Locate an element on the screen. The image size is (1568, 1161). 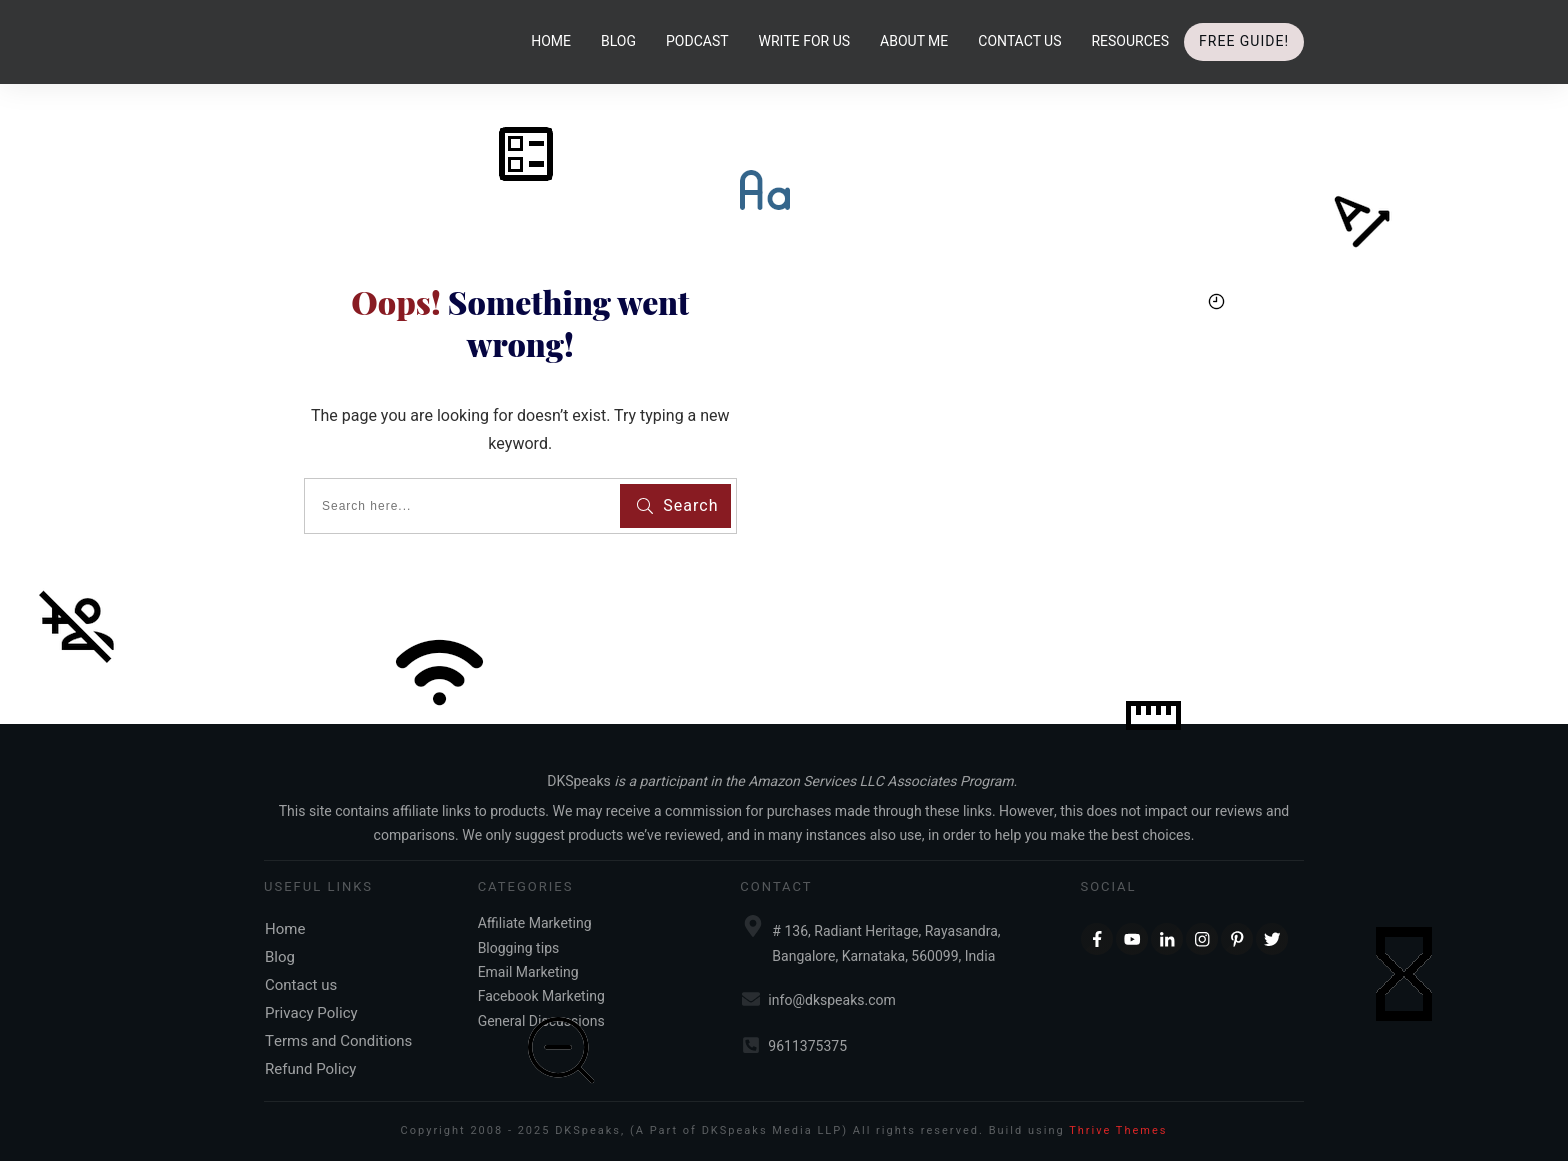
view ballot or voting options is located at coordinates (526, 154).